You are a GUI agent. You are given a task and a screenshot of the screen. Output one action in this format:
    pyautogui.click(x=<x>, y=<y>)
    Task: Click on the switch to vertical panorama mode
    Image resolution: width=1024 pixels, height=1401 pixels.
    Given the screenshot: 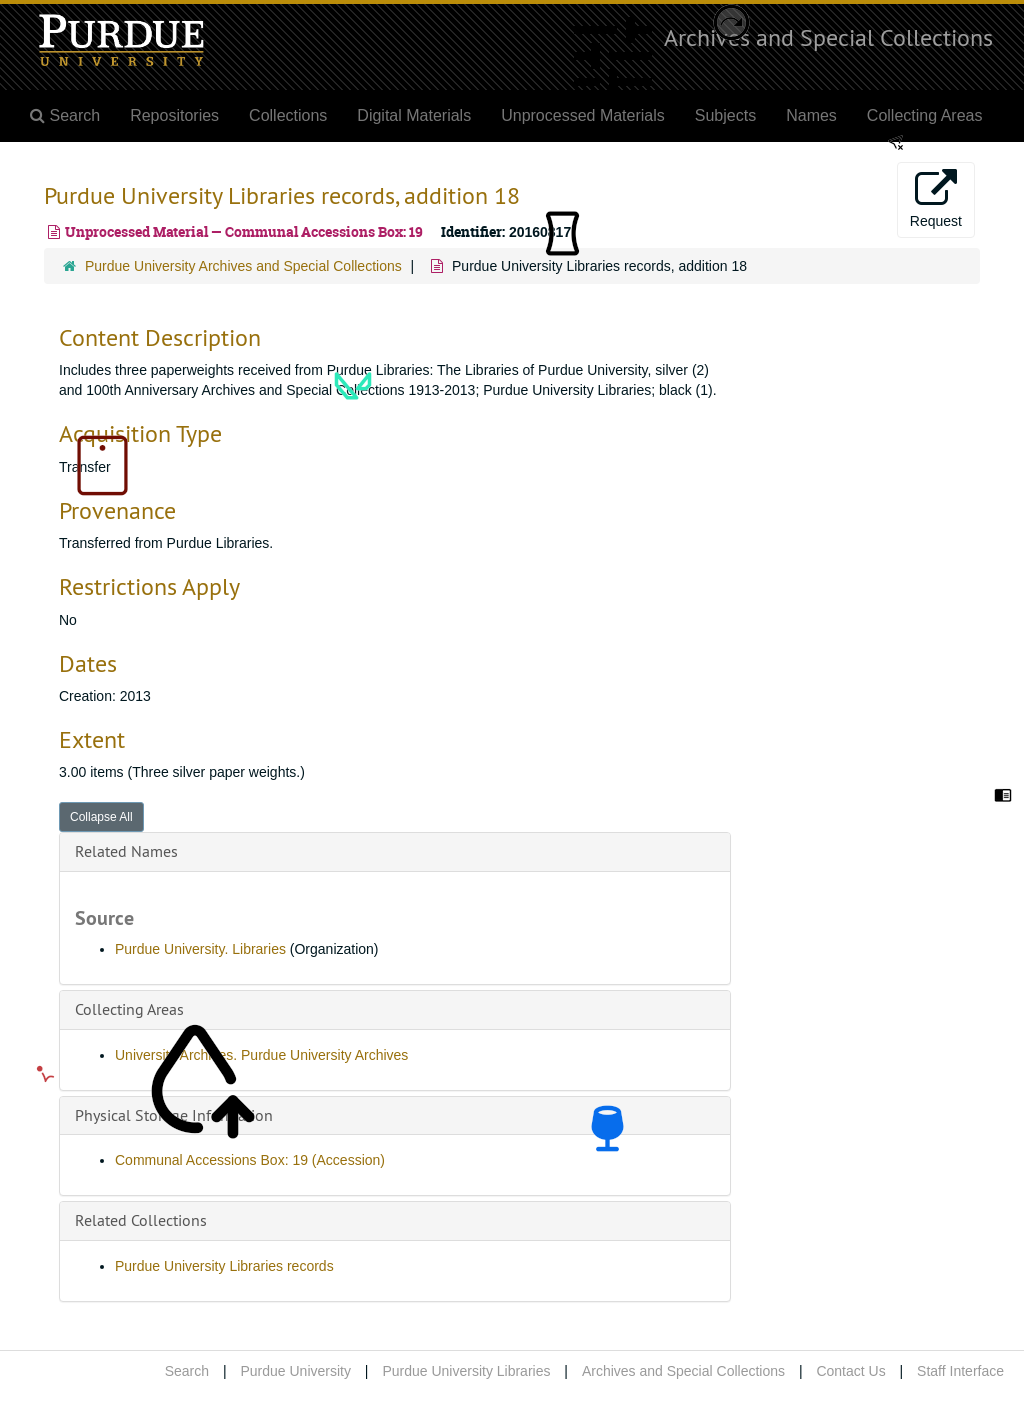 What is the action you would take?
    pyautogui.click(x=562, y=233)
    